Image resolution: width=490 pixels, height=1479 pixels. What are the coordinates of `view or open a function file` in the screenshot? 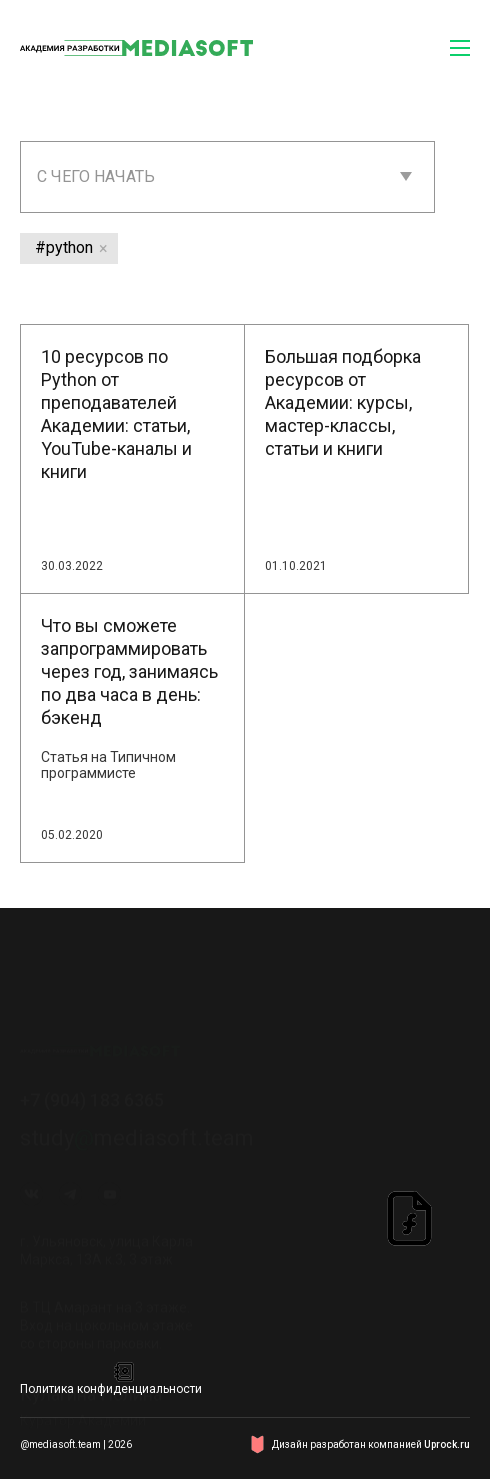 It's located at (409, 1218).